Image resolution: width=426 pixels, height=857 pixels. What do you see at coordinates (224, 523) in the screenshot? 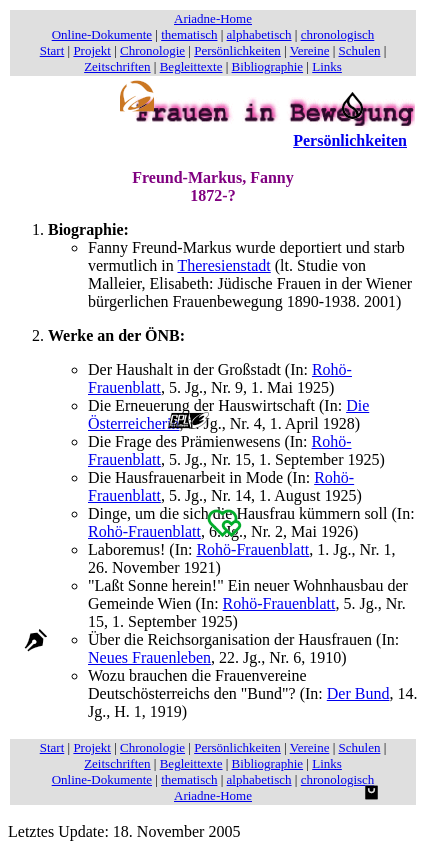
I see `view liked or favorited items` at bounding box center [224, 523].